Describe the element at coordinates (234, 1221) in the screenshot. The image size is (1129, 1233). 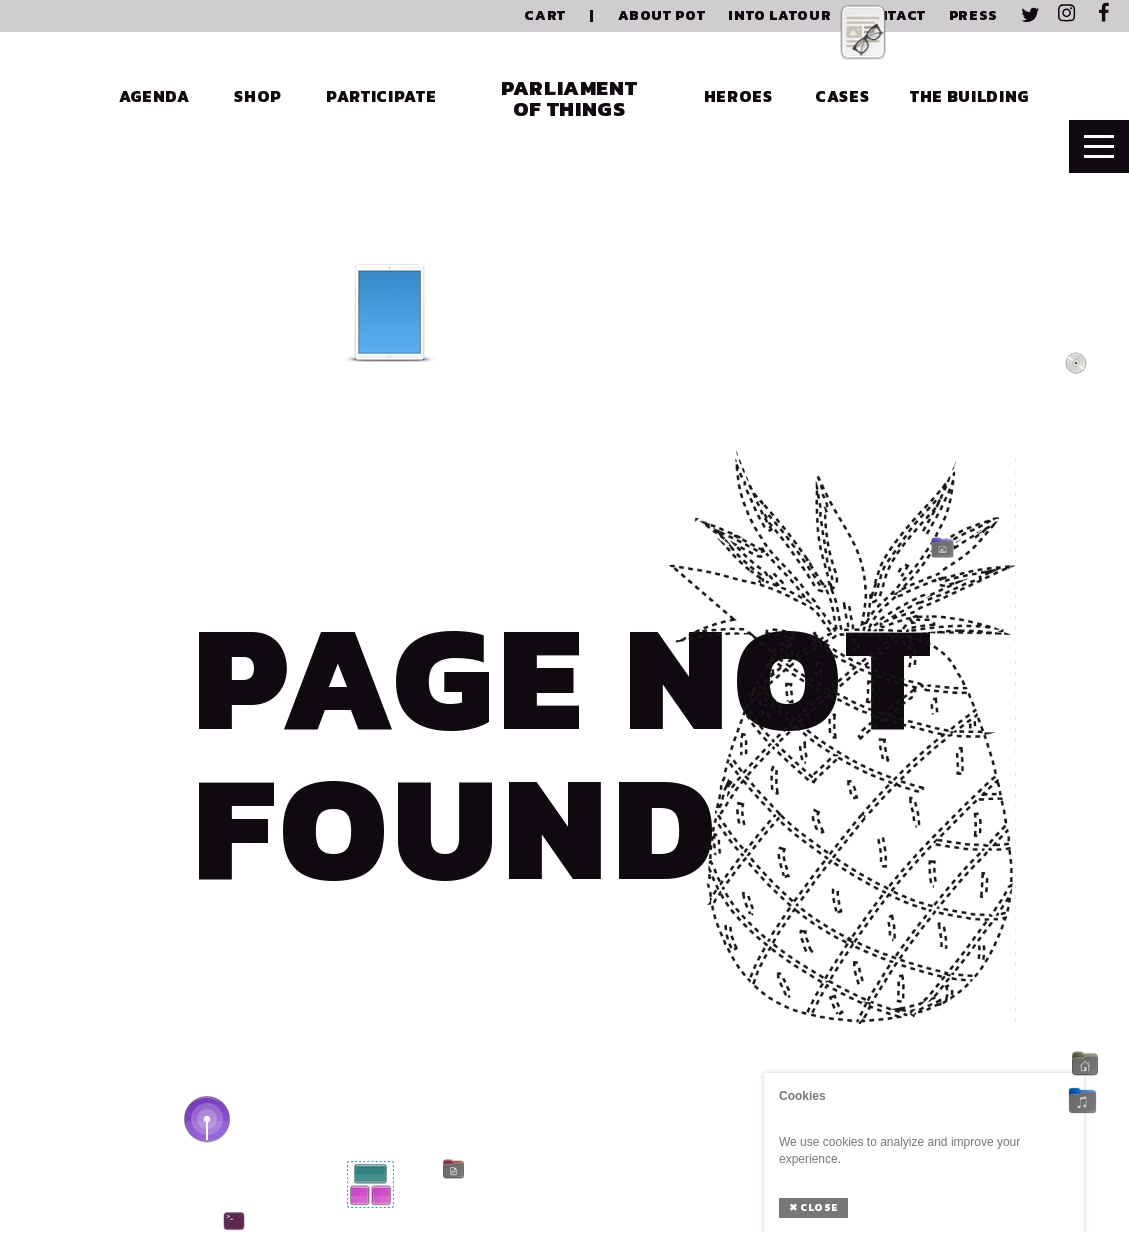
I see `open the terminal application` at that location.